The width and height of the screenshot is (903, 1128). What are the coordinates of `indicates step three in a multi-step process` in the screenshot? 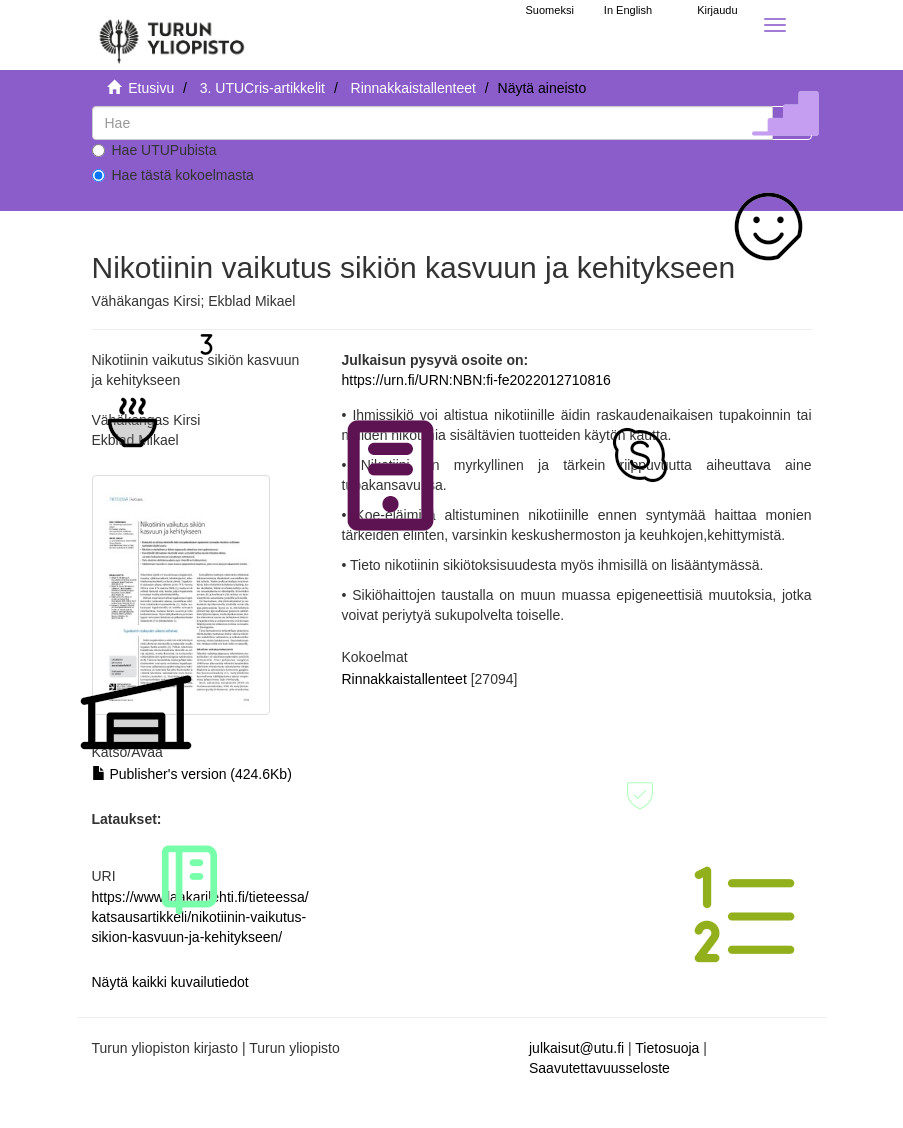 It's located at (206, 344).